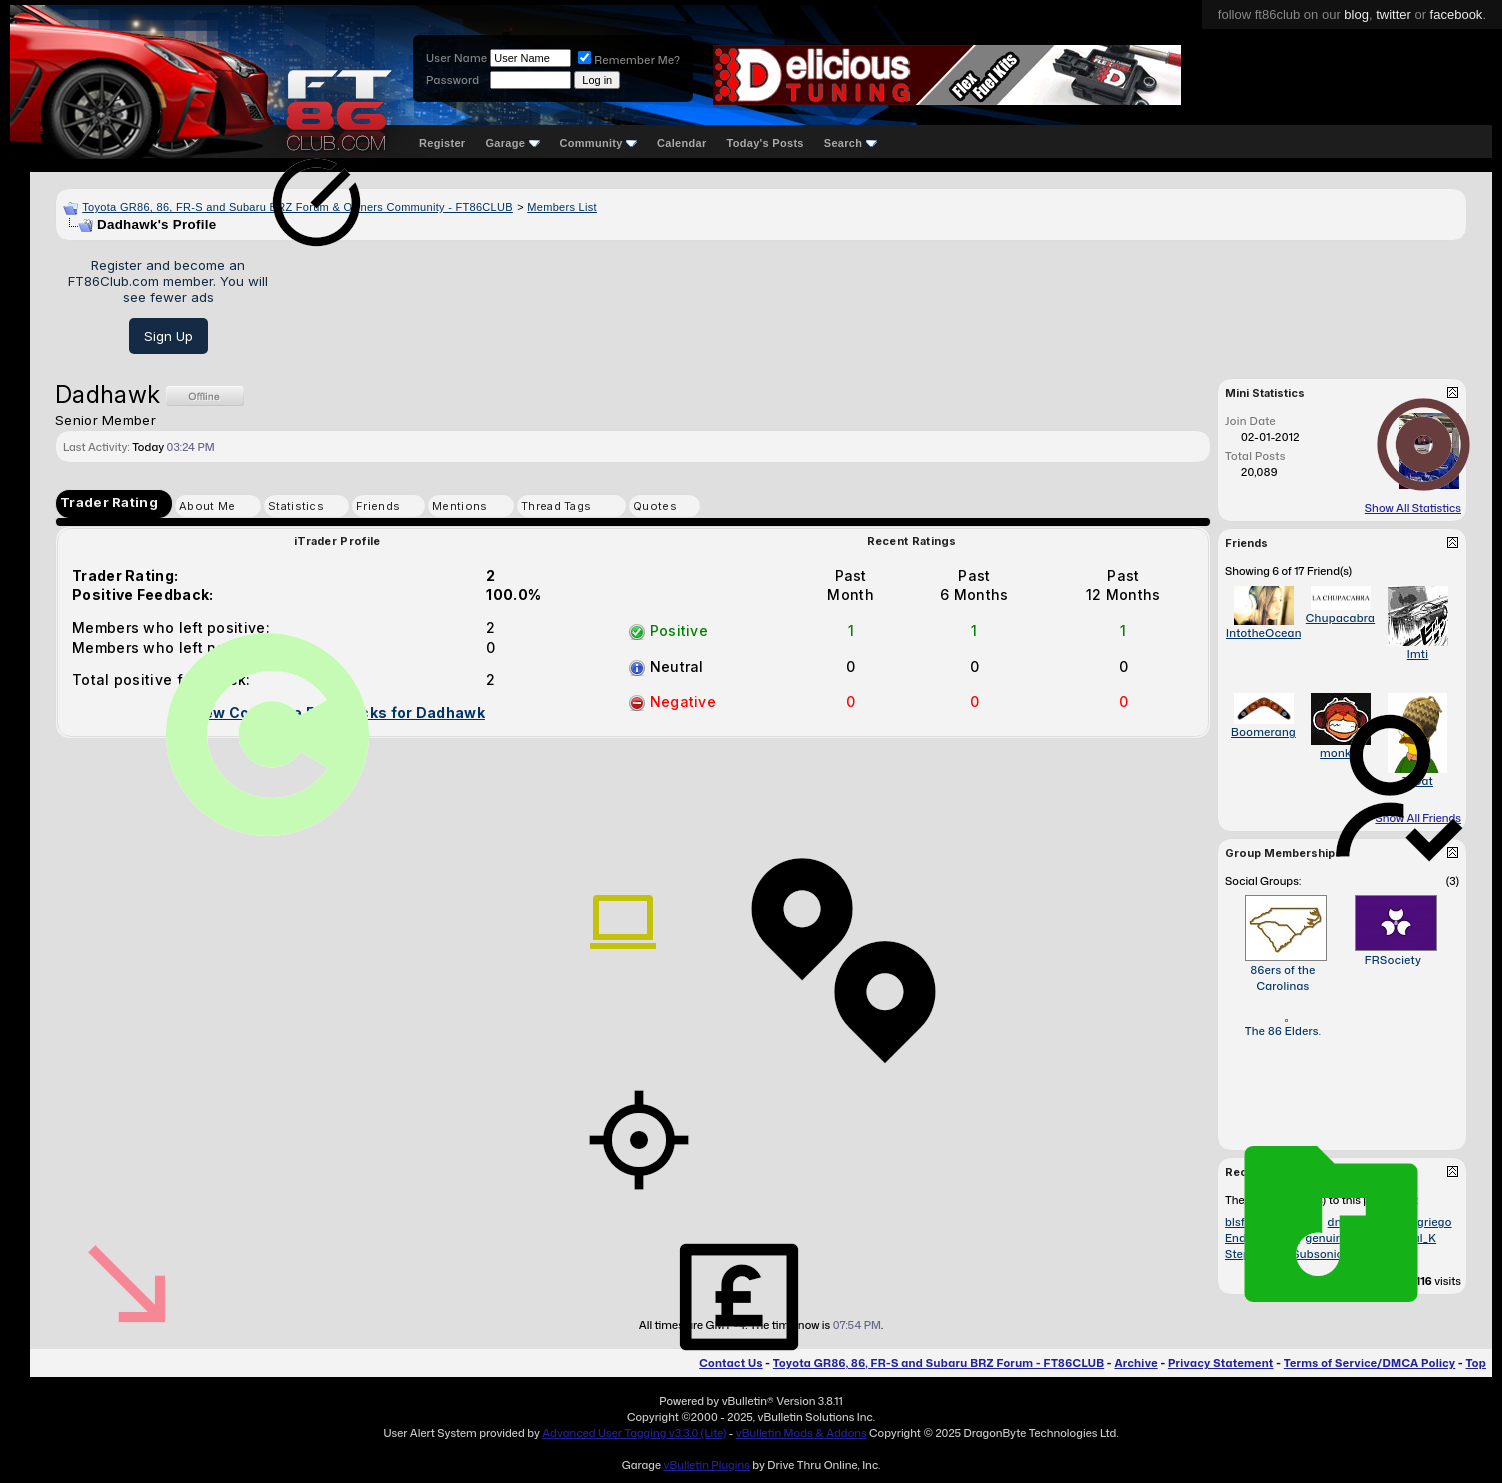  I want to click on view balance in british pounds, so click(739, 1297).